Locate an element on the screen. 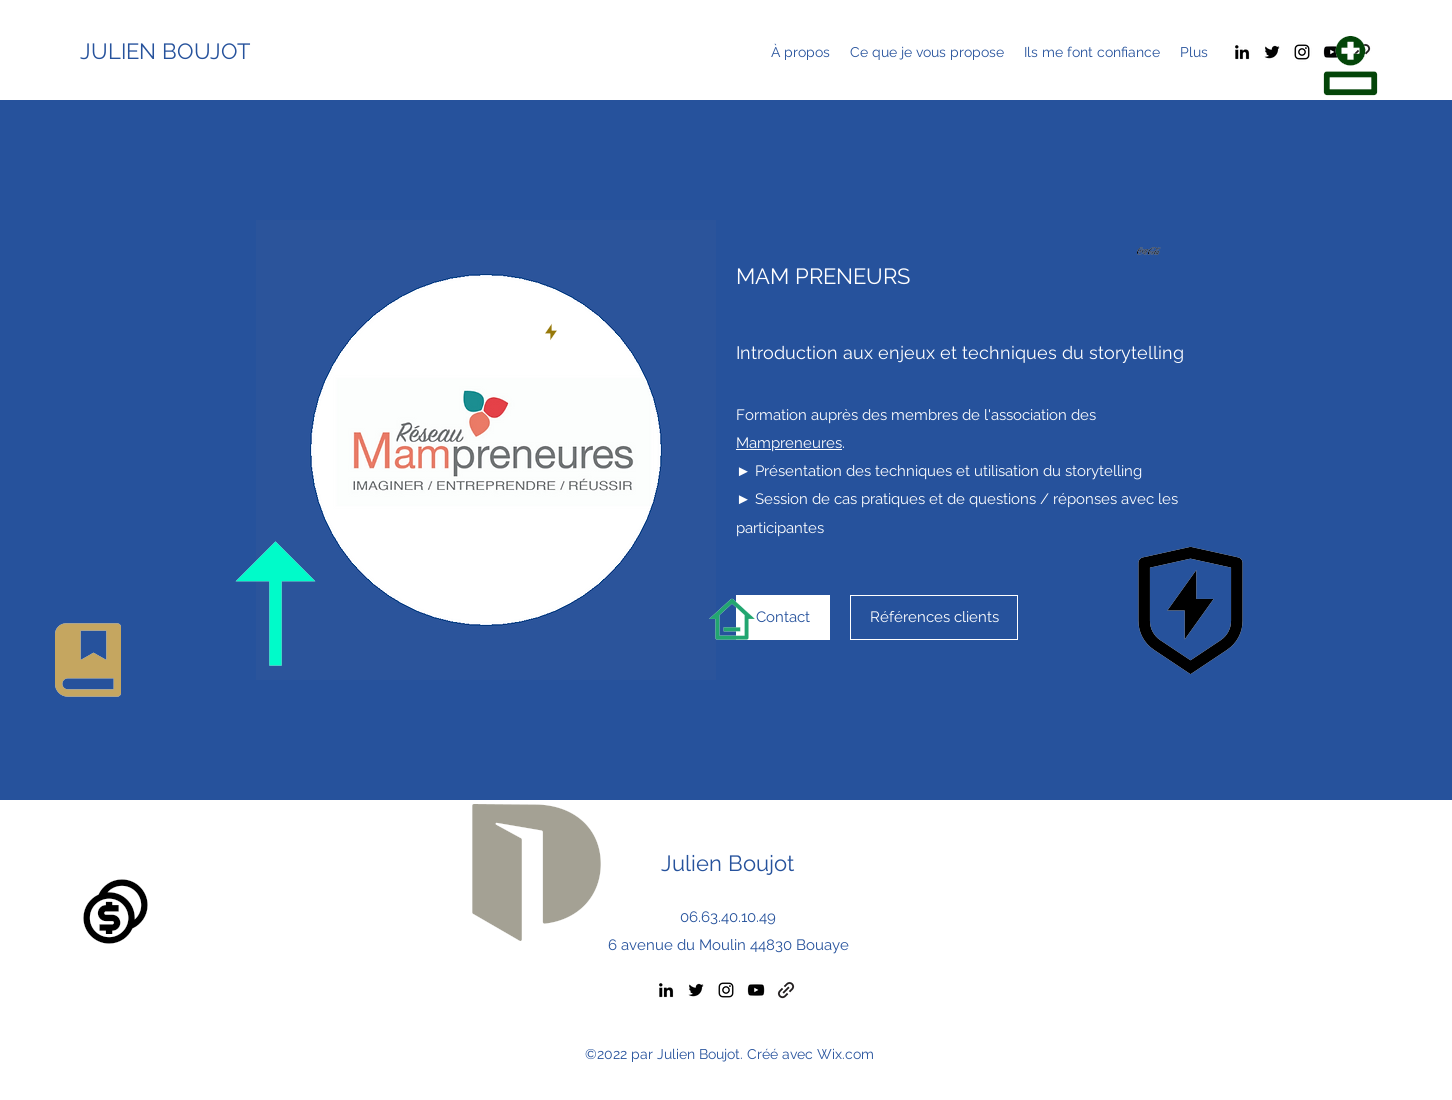  navigate to home screen is located at coordinates (732, 621).